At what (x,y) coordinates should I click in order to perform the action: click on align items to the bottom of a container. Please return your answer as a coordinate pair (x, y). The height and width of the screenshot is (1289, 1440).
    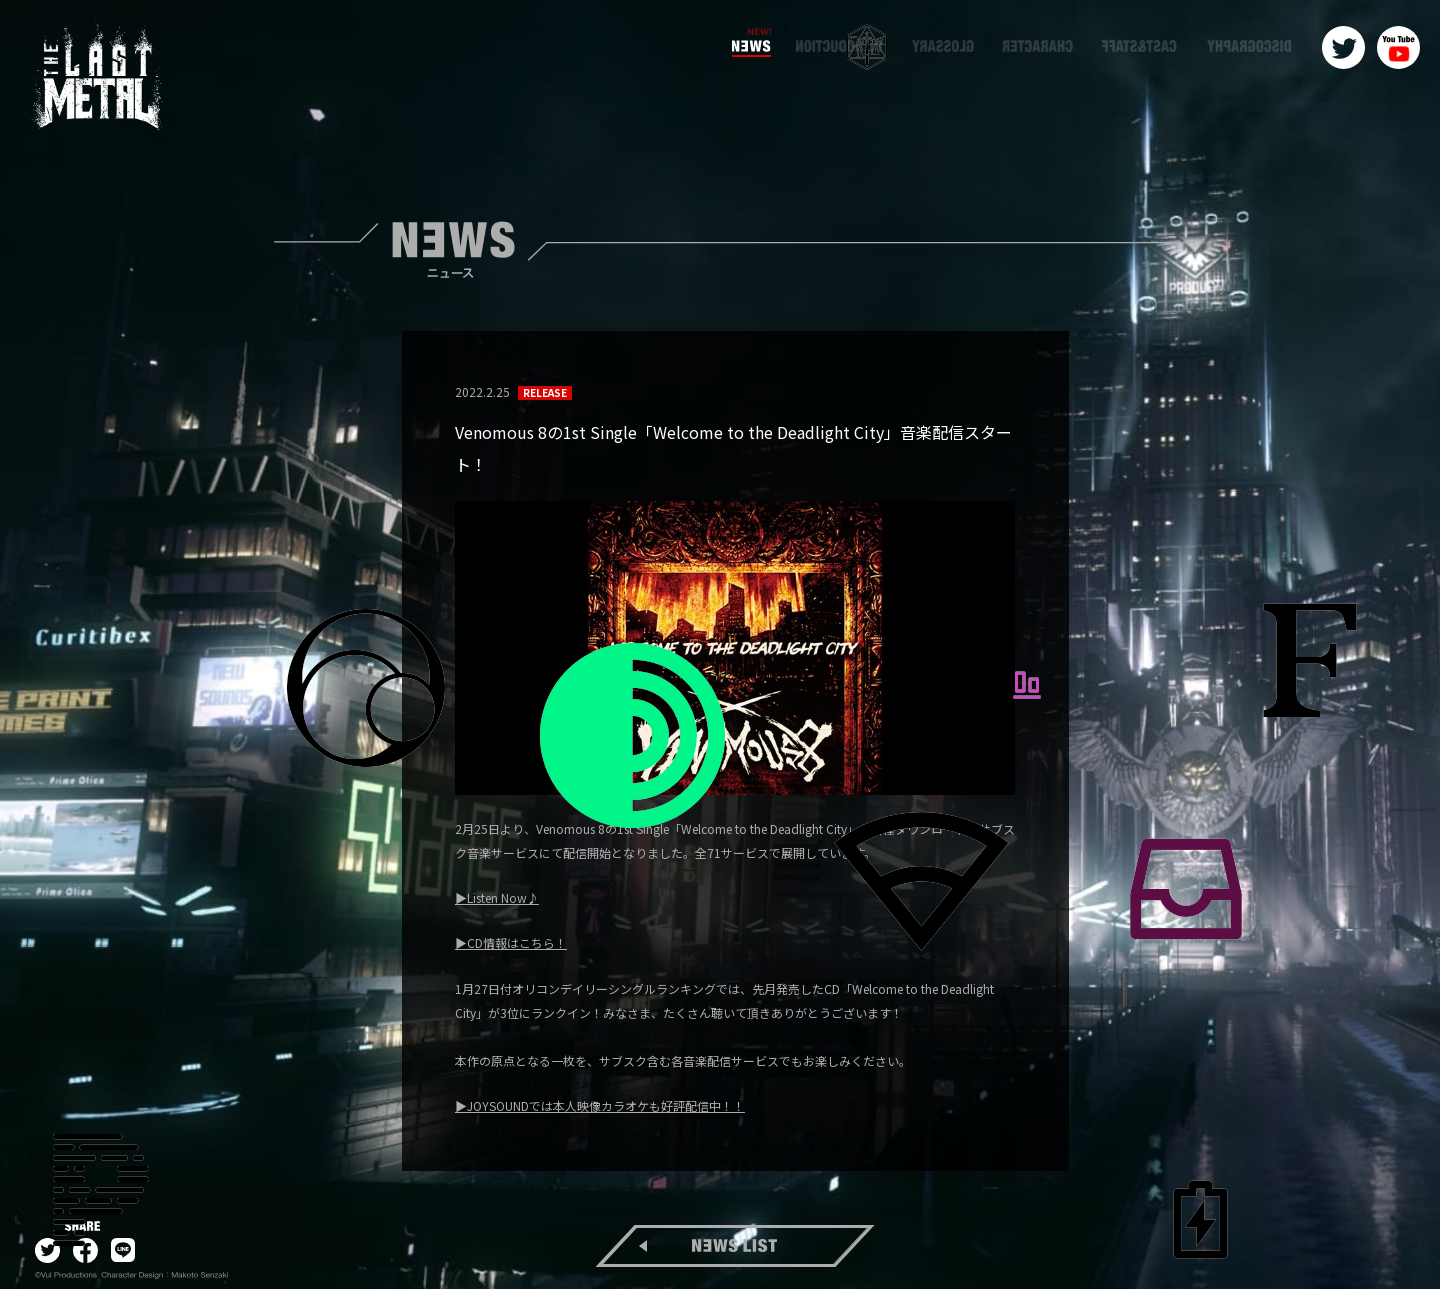
    Looking at the image, I should click on (1027, 685).